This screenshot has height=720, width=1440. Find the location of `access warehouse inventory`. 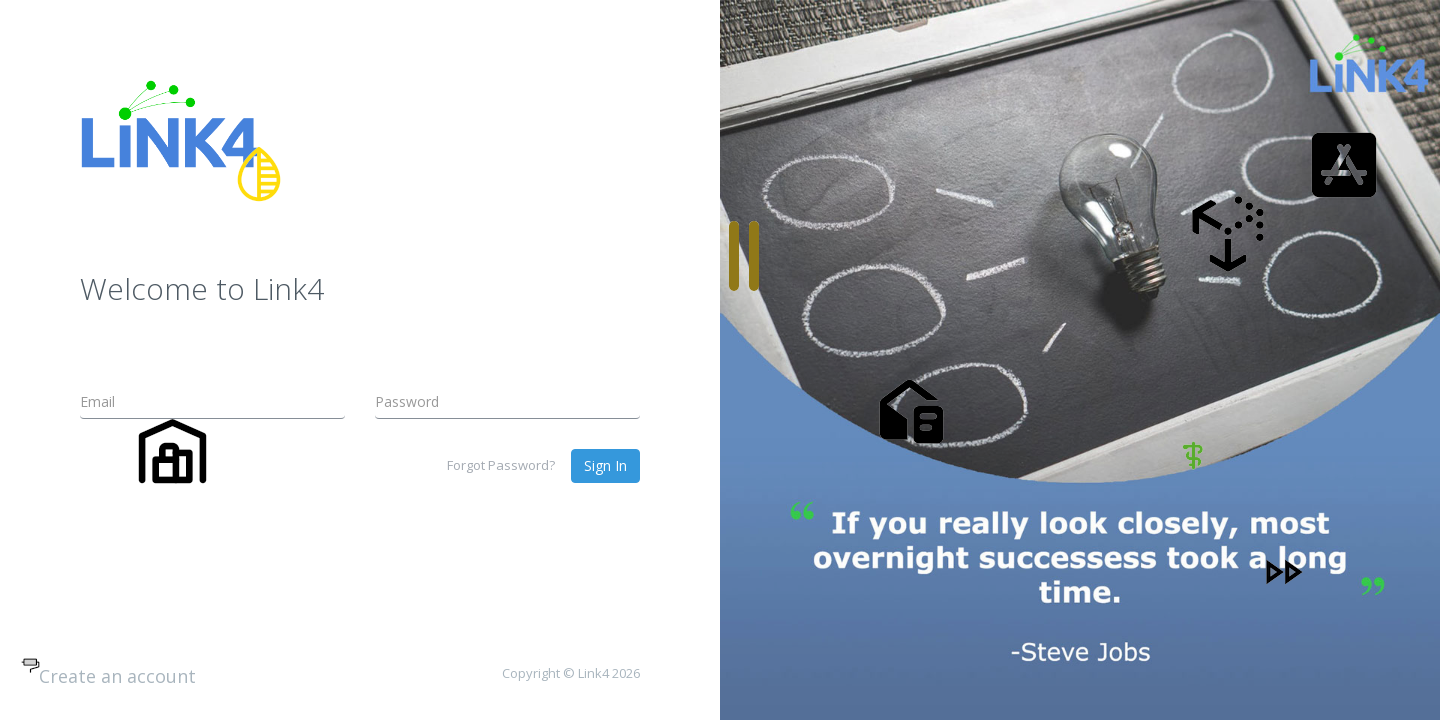

access warehouse inventory is located at coordinates (172, 449).